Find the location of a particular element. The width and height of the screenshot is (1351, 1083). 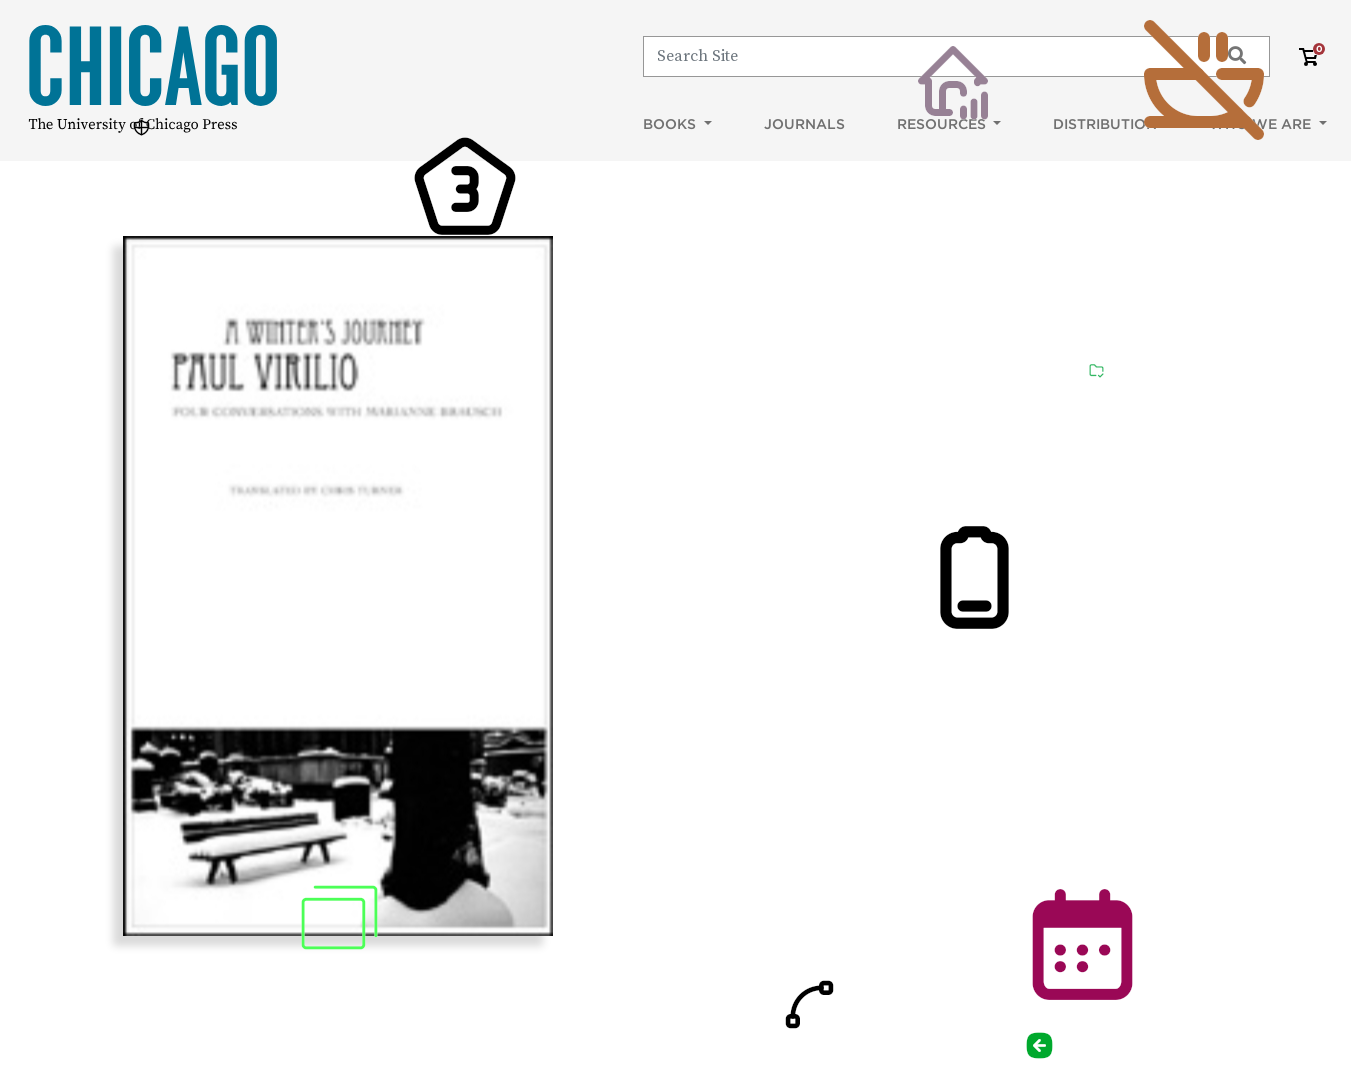

go back to the previous screen is located at coordinates (1039, 1045).